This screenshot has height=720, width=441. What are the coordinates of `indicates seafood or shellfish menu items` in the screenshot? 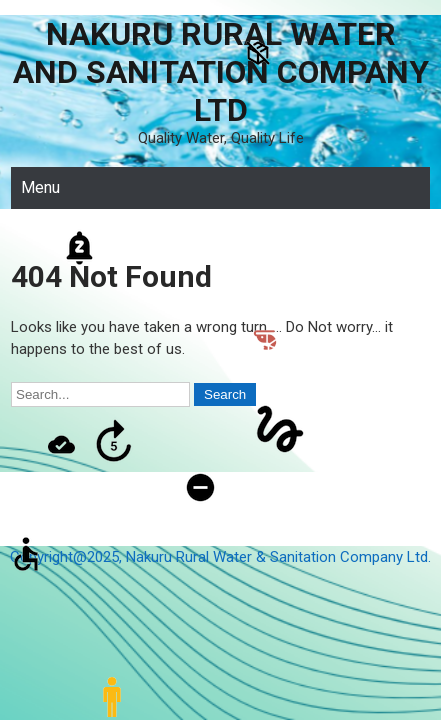 It's located at (265, 340).